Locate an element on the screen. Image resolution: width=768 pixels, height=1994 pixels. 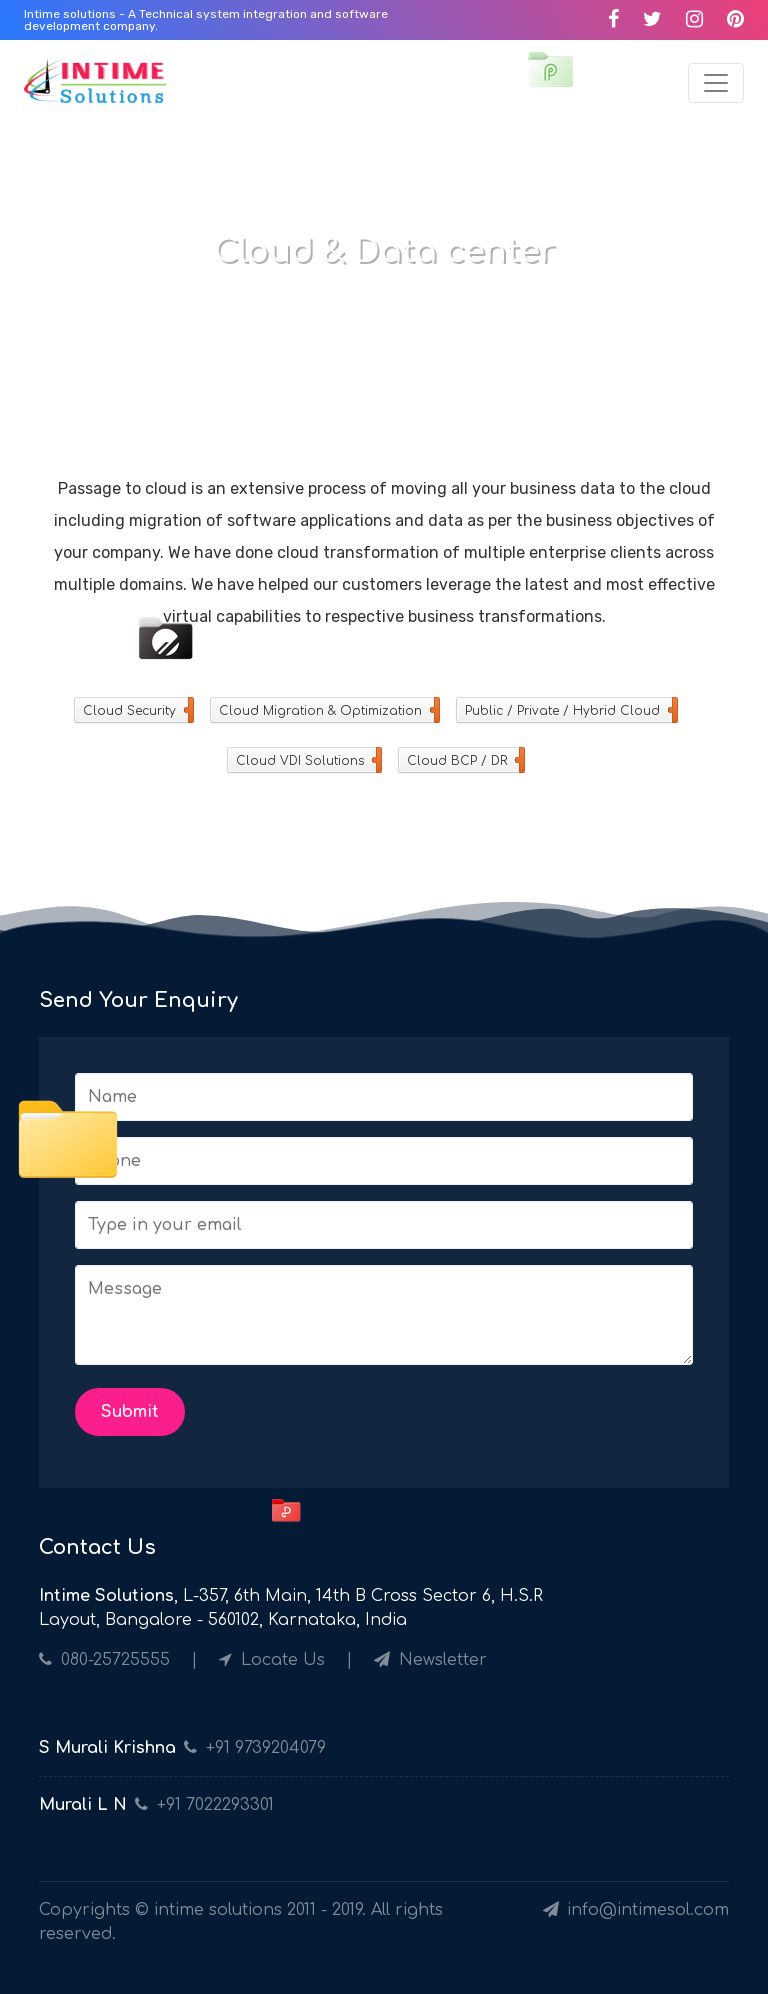
folder containing PlanetScale database files is located at coordinates (165, 639).